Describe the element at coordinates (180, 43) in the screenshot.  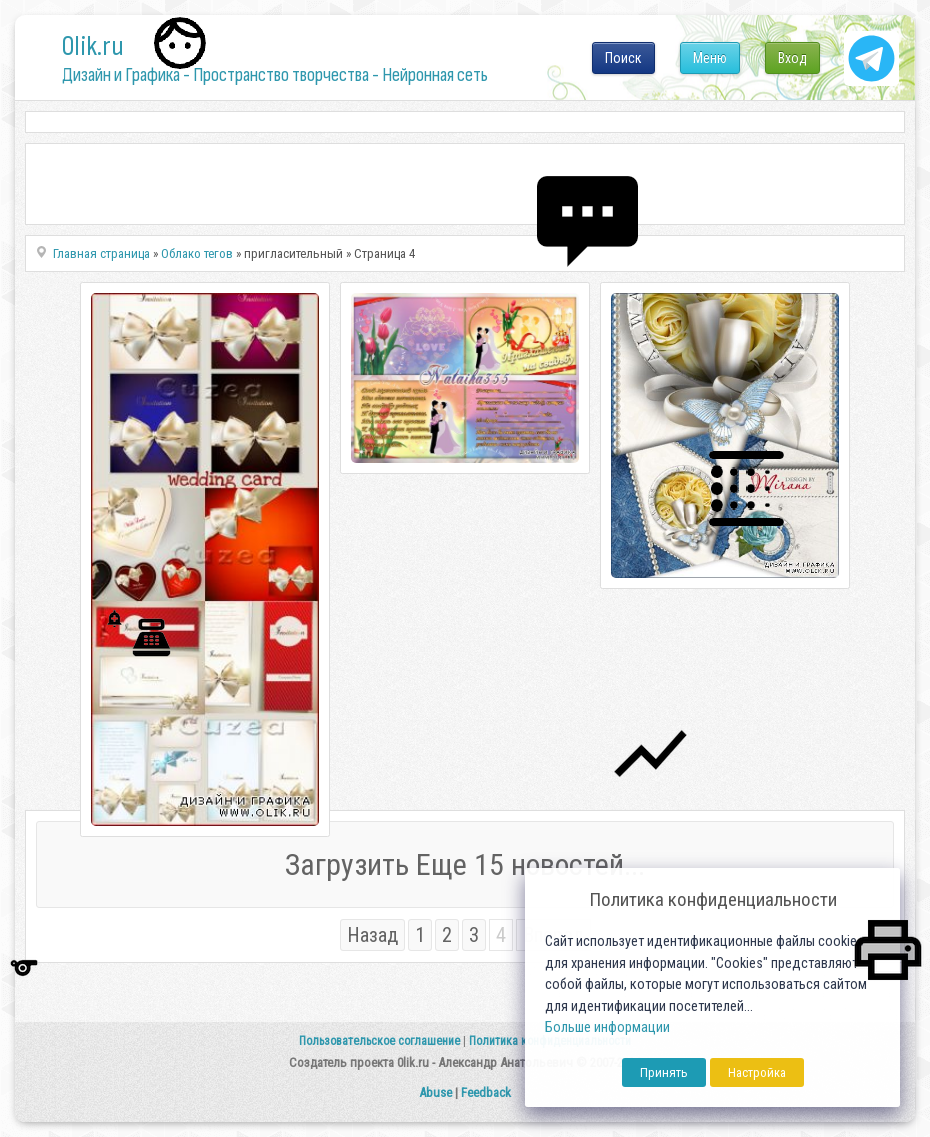
I see `enable face unlock for device security` at that location.